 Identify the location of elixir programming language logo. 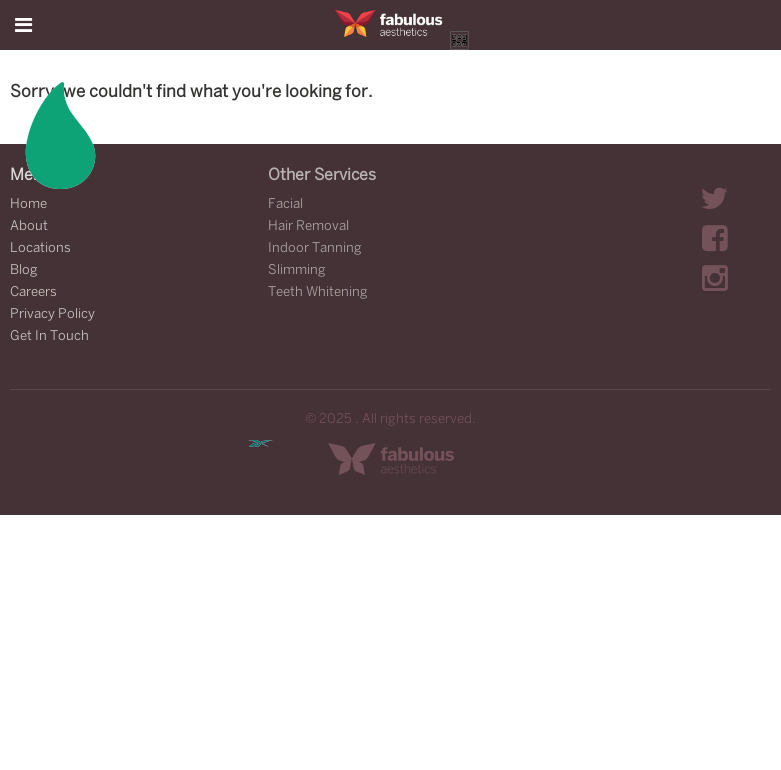
(60, 135).